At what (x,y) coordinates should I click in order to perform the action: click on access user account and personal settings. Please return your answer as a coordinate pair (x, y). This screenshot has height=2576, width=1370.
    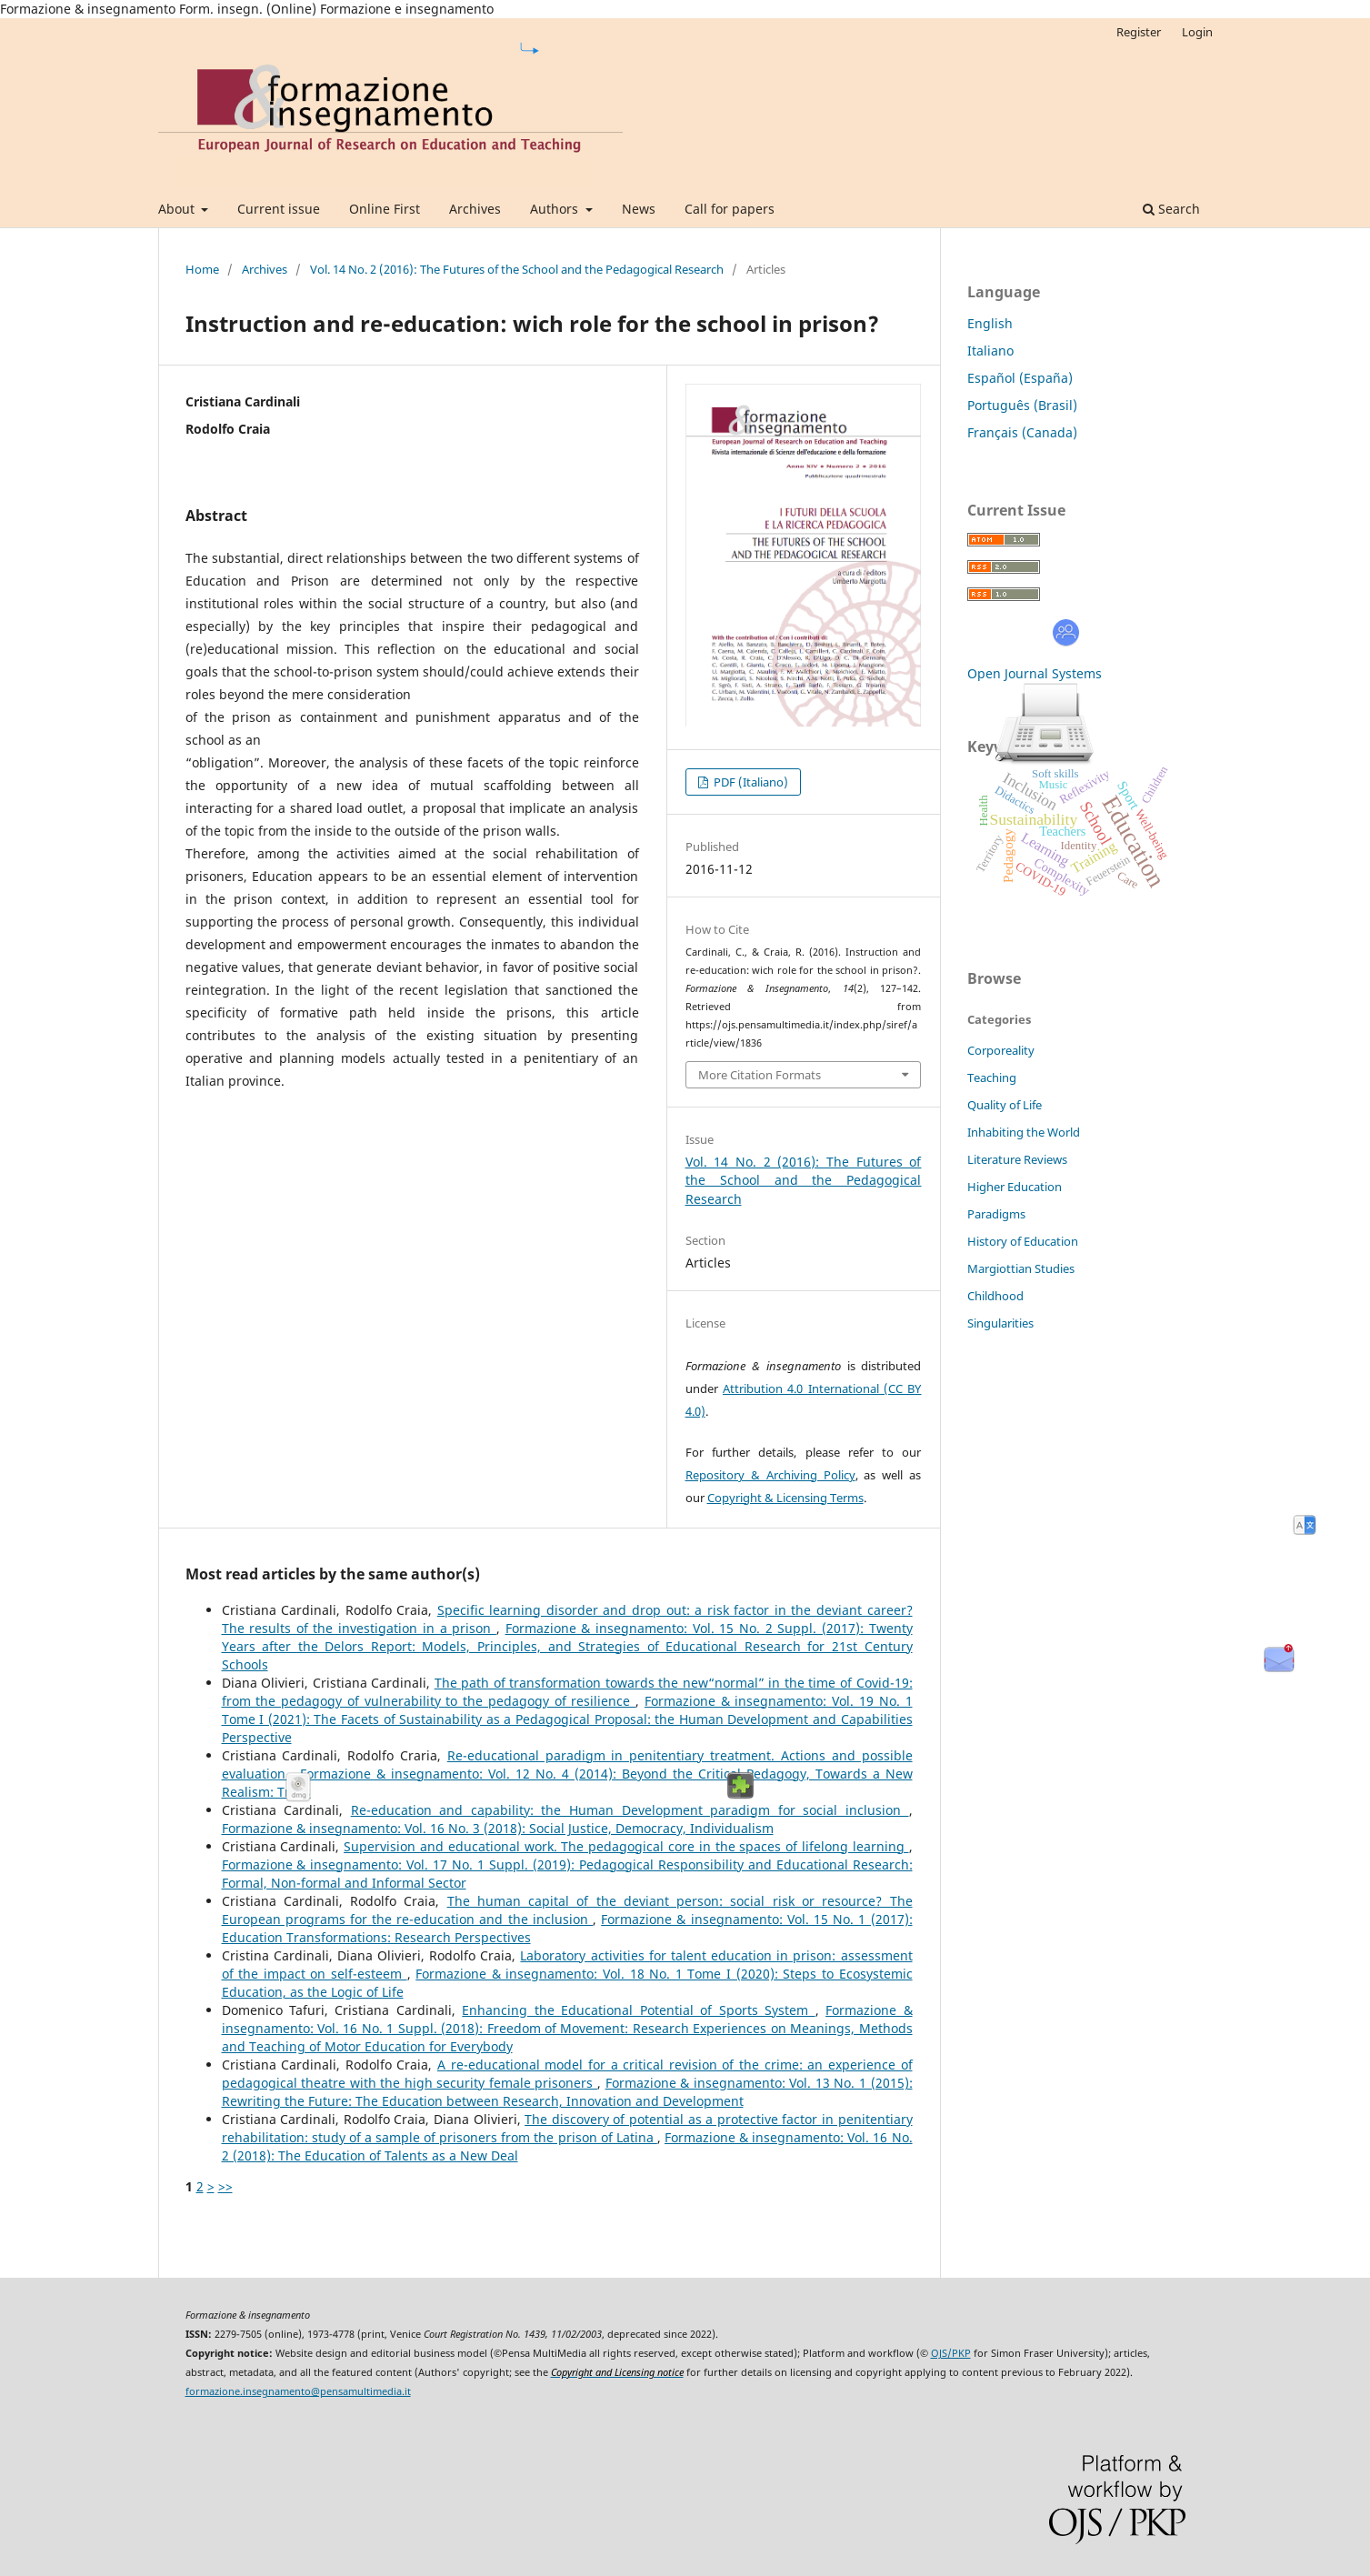
    Looking at the image, I should click on (1065, 632).